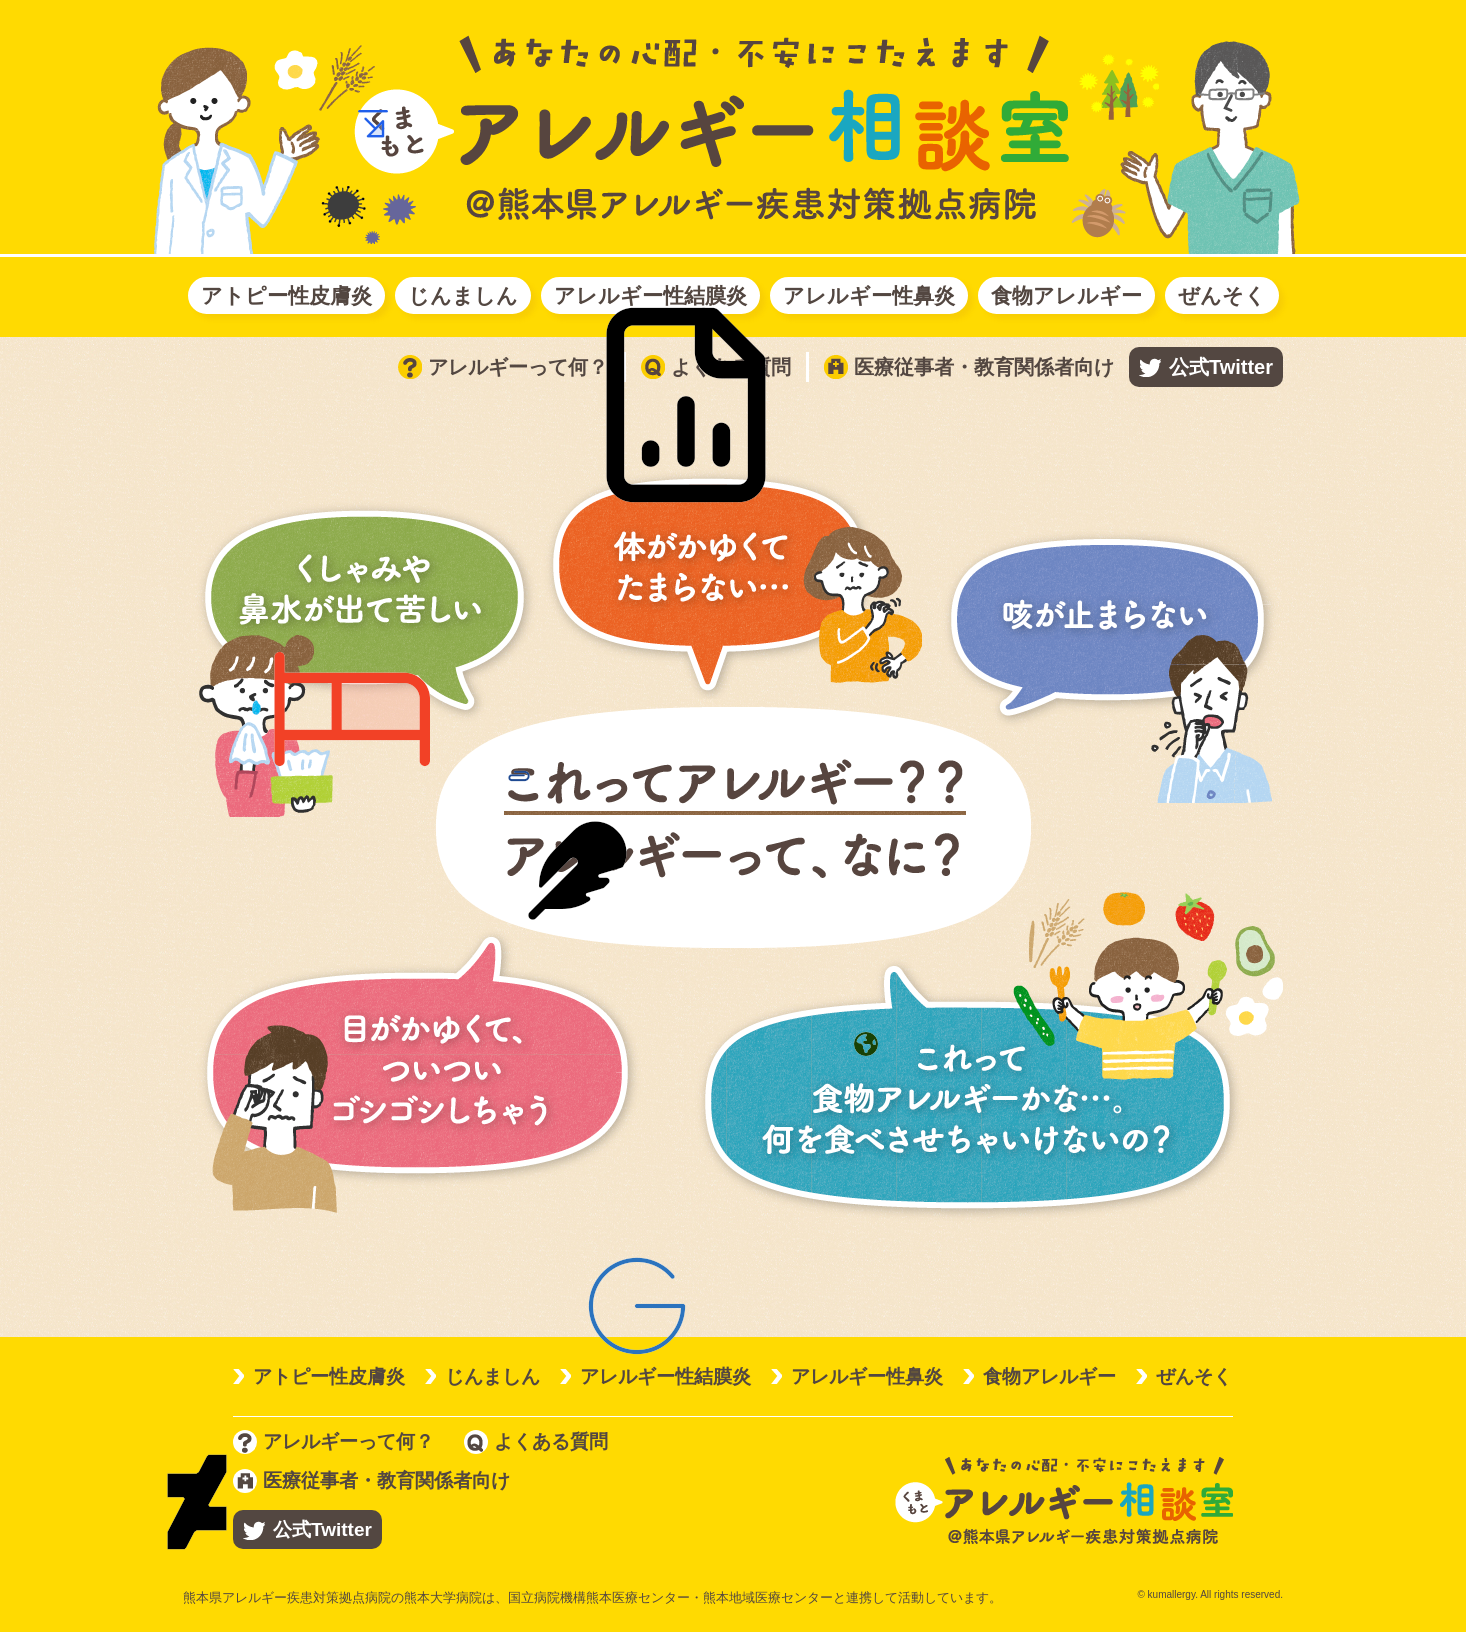 The width and height of the screenshot is (1466, 1632). Describe the element at coordinates (197, 1502) in the screenshot. I see `visit deviantart profile or page` at that location.